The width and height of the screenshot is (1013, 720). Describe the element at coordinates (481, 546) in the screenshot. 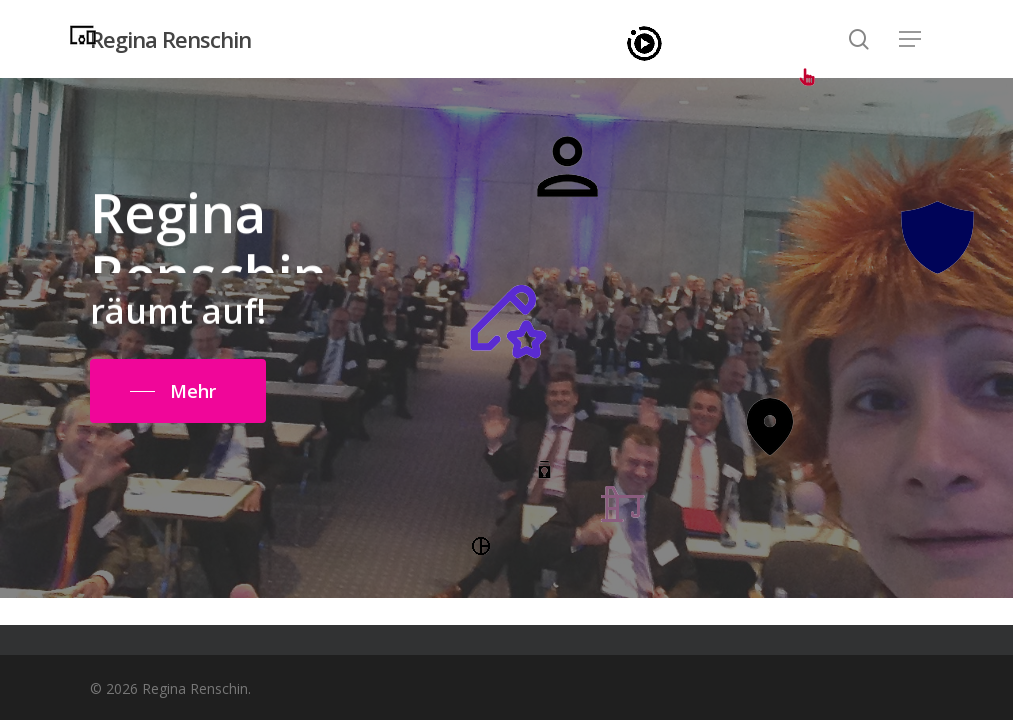

I see `view data breakdown or statistics` at that location.